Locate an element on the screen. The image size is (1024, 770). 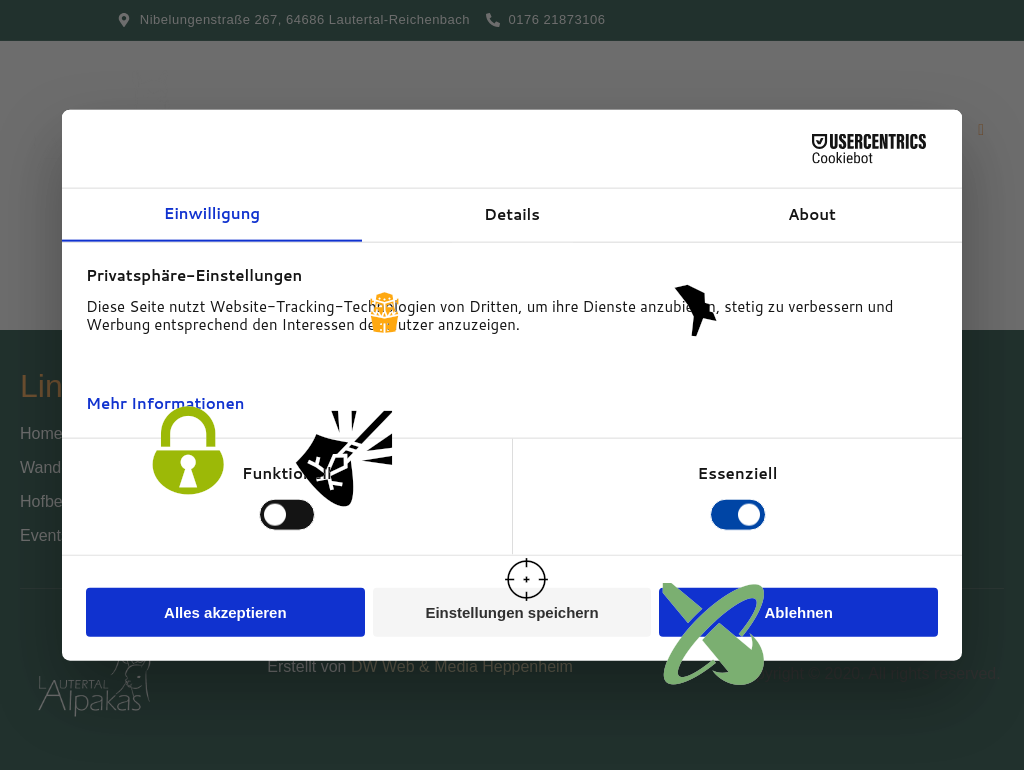
activate hyperspeed or boost ability is located at coordinates (714, 634).